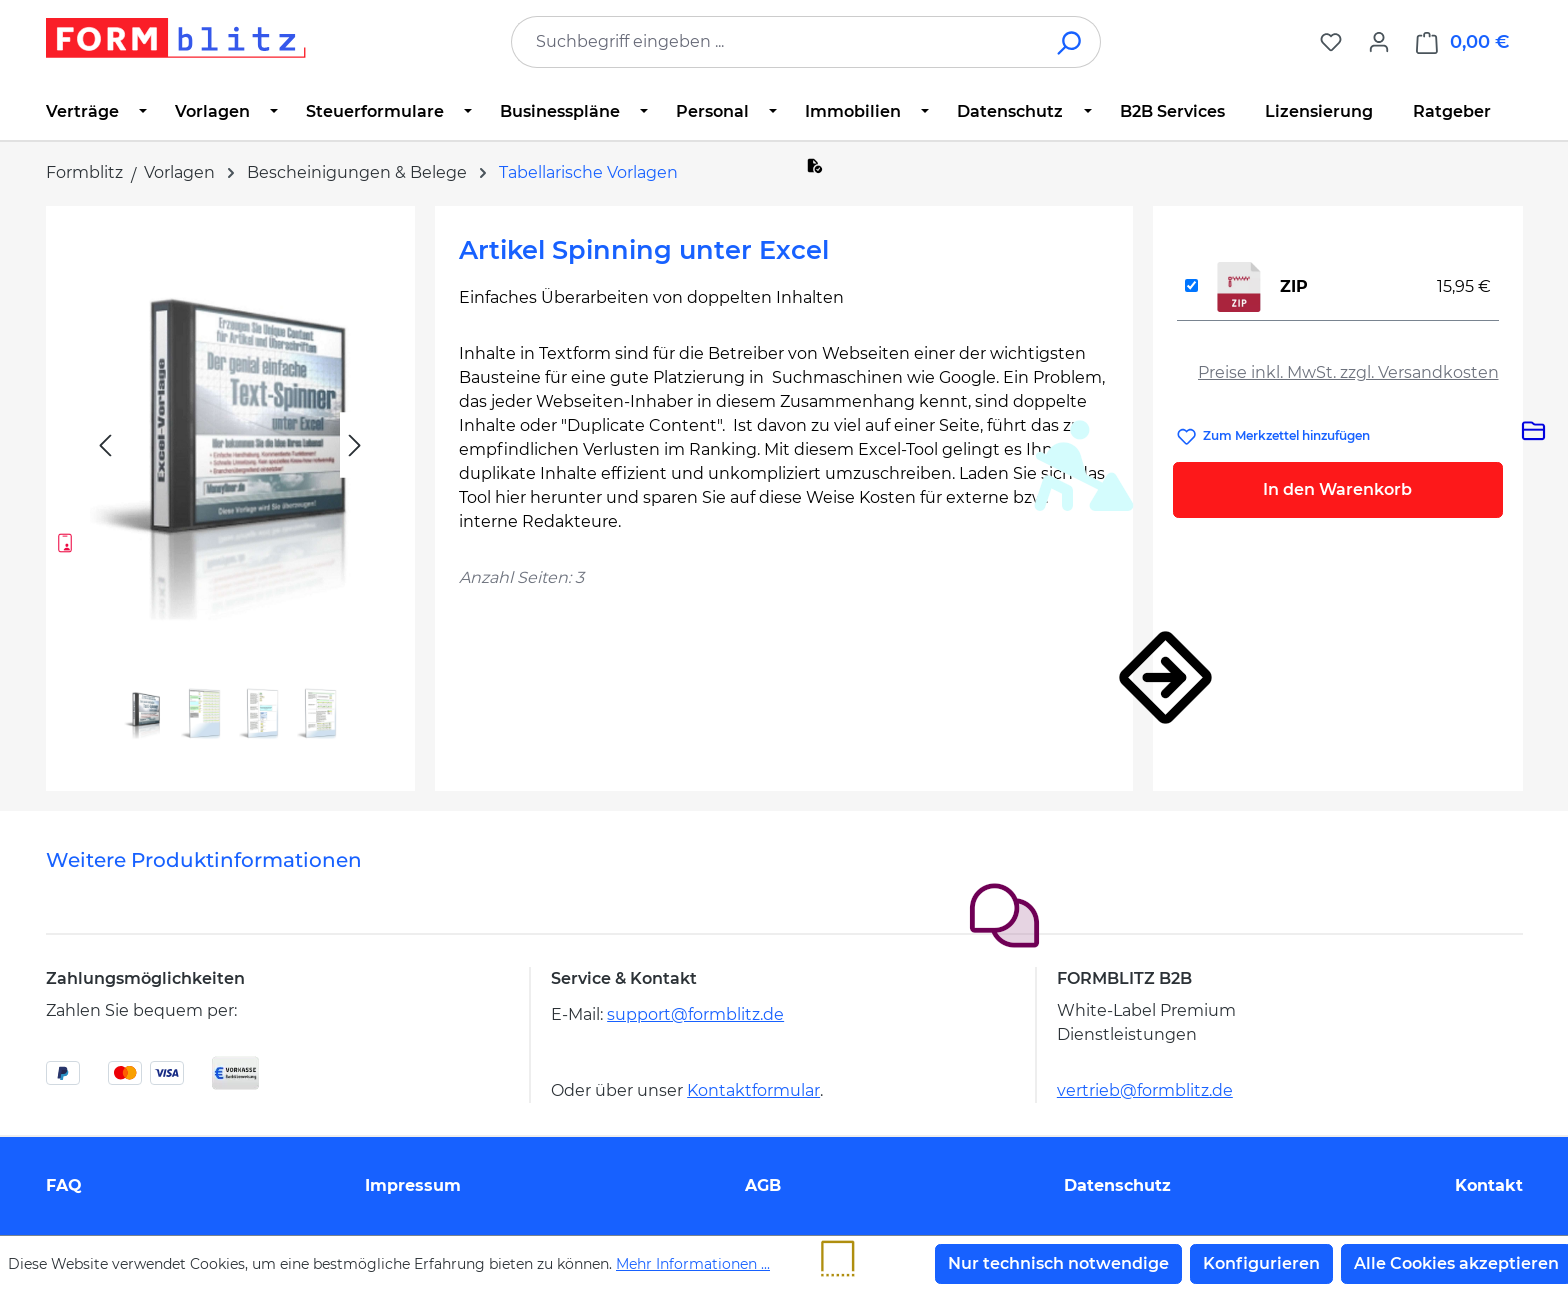  What do you see at coordinates (1084, 467) in the screenshot?
I see `indicates construction or maintenance in progress` at bounding box center [1084, 467].